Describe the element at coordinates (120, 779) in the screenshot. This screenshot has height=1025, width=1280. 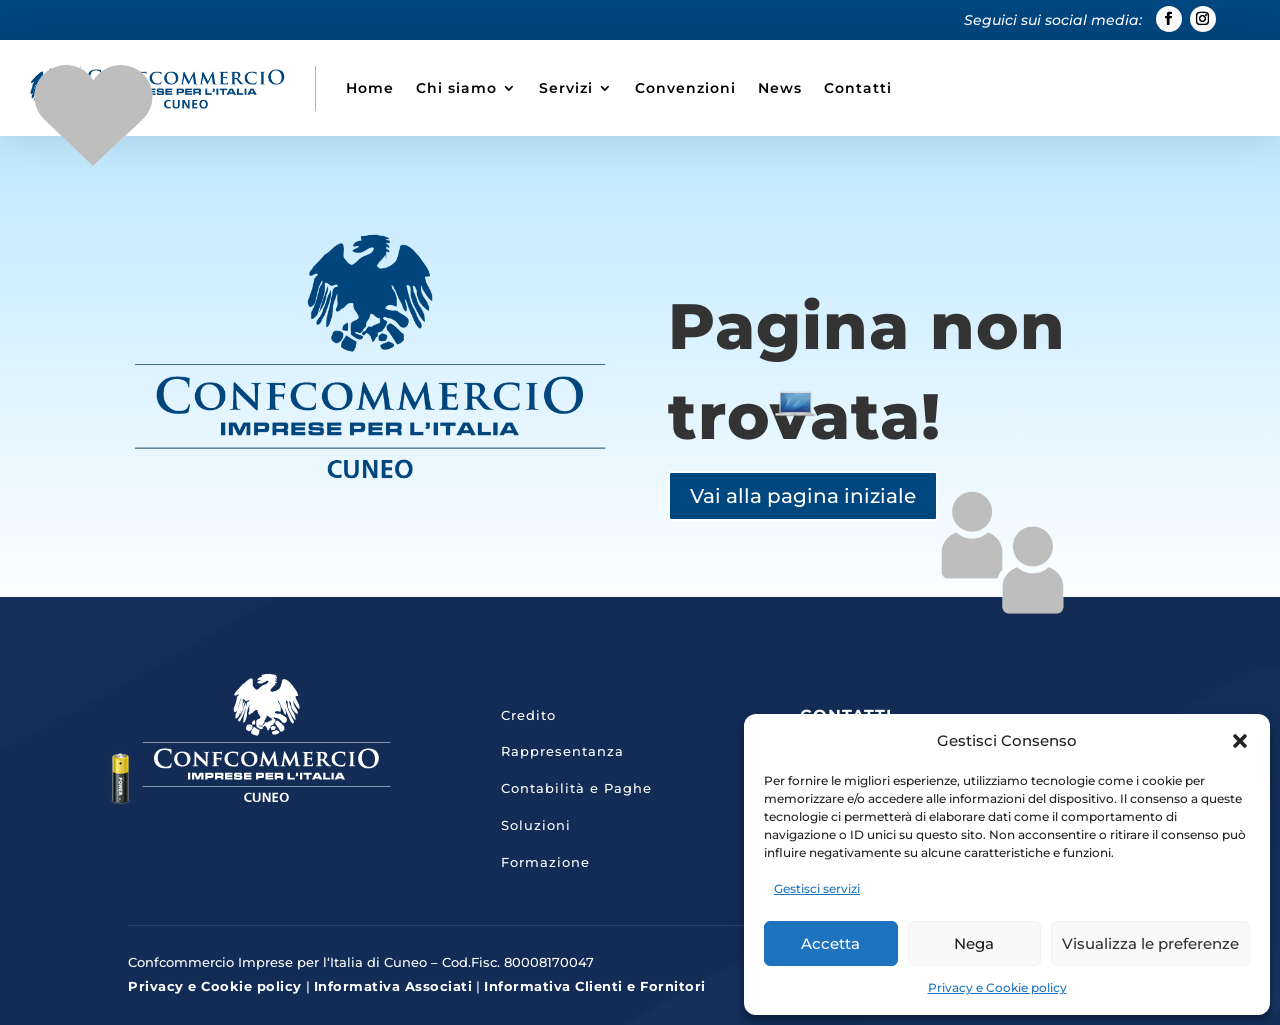
I see `indicates device battery or power status` at that location.